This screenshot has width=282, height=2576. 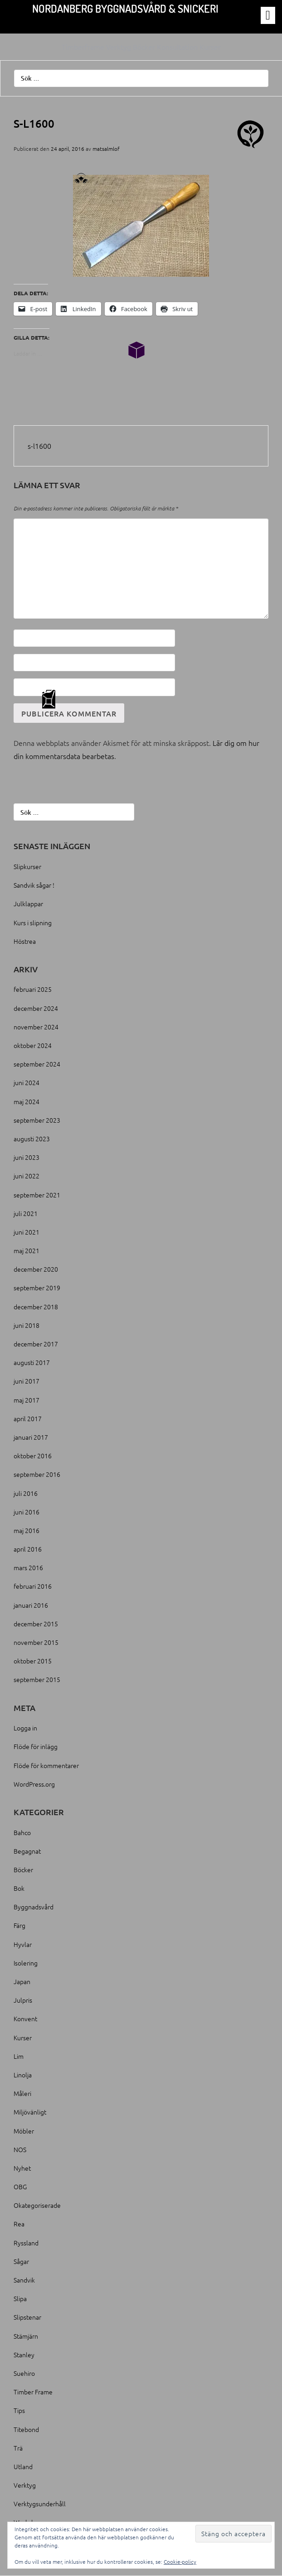 I want to click on browse plants and animals category, so click(x=250, y=134).